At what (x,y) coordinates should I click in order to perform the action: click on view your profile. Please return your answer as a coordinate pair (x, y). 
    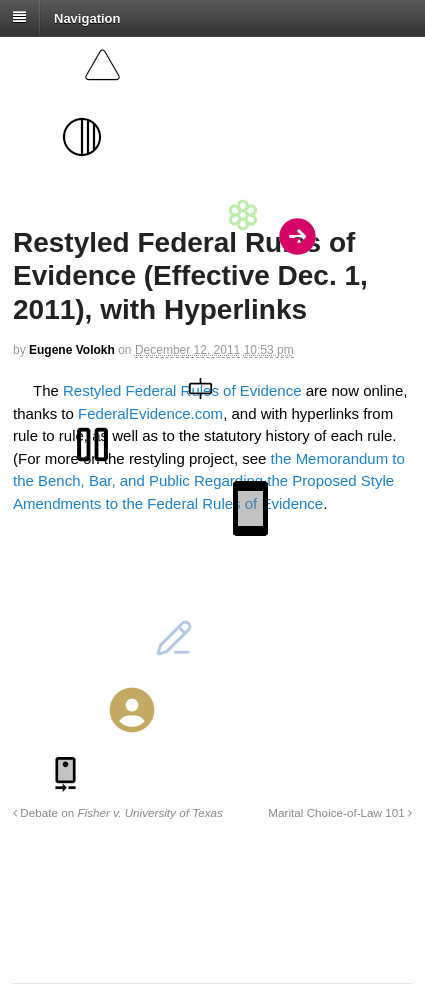
    Looking at the image, I should click on (132, 710).